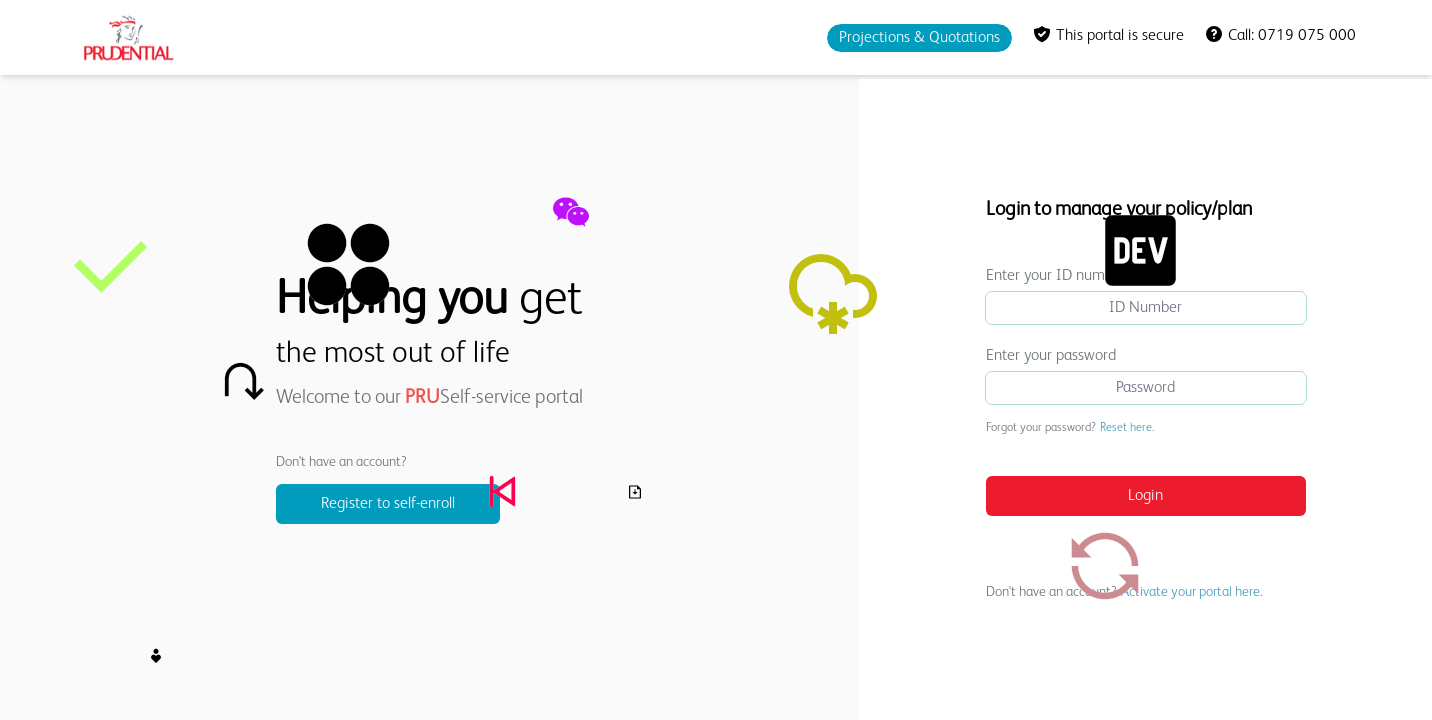 This screenshot has width=1432, height=720. Describe the element at coordinates (1140, 250) in the screenshot. I see `dev.to community platform logo` at that location.